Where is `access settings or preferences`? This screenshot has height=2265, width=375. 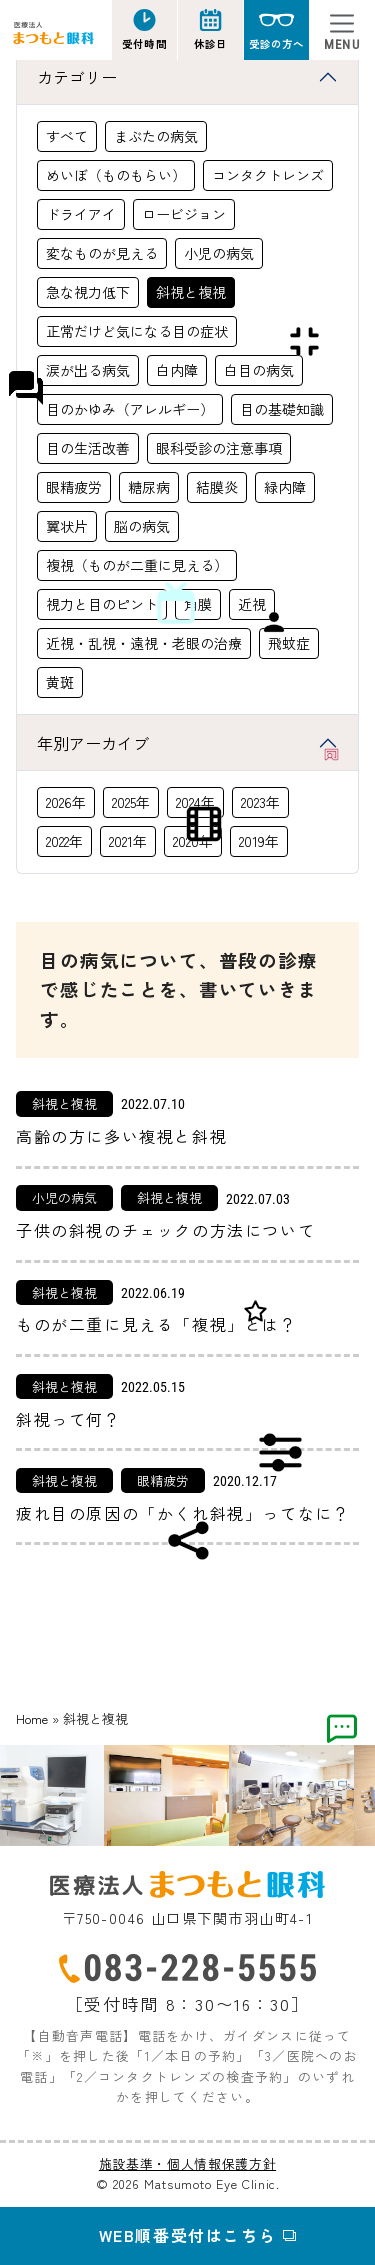 access settings or preferences is located at coordinates (280, 1452).